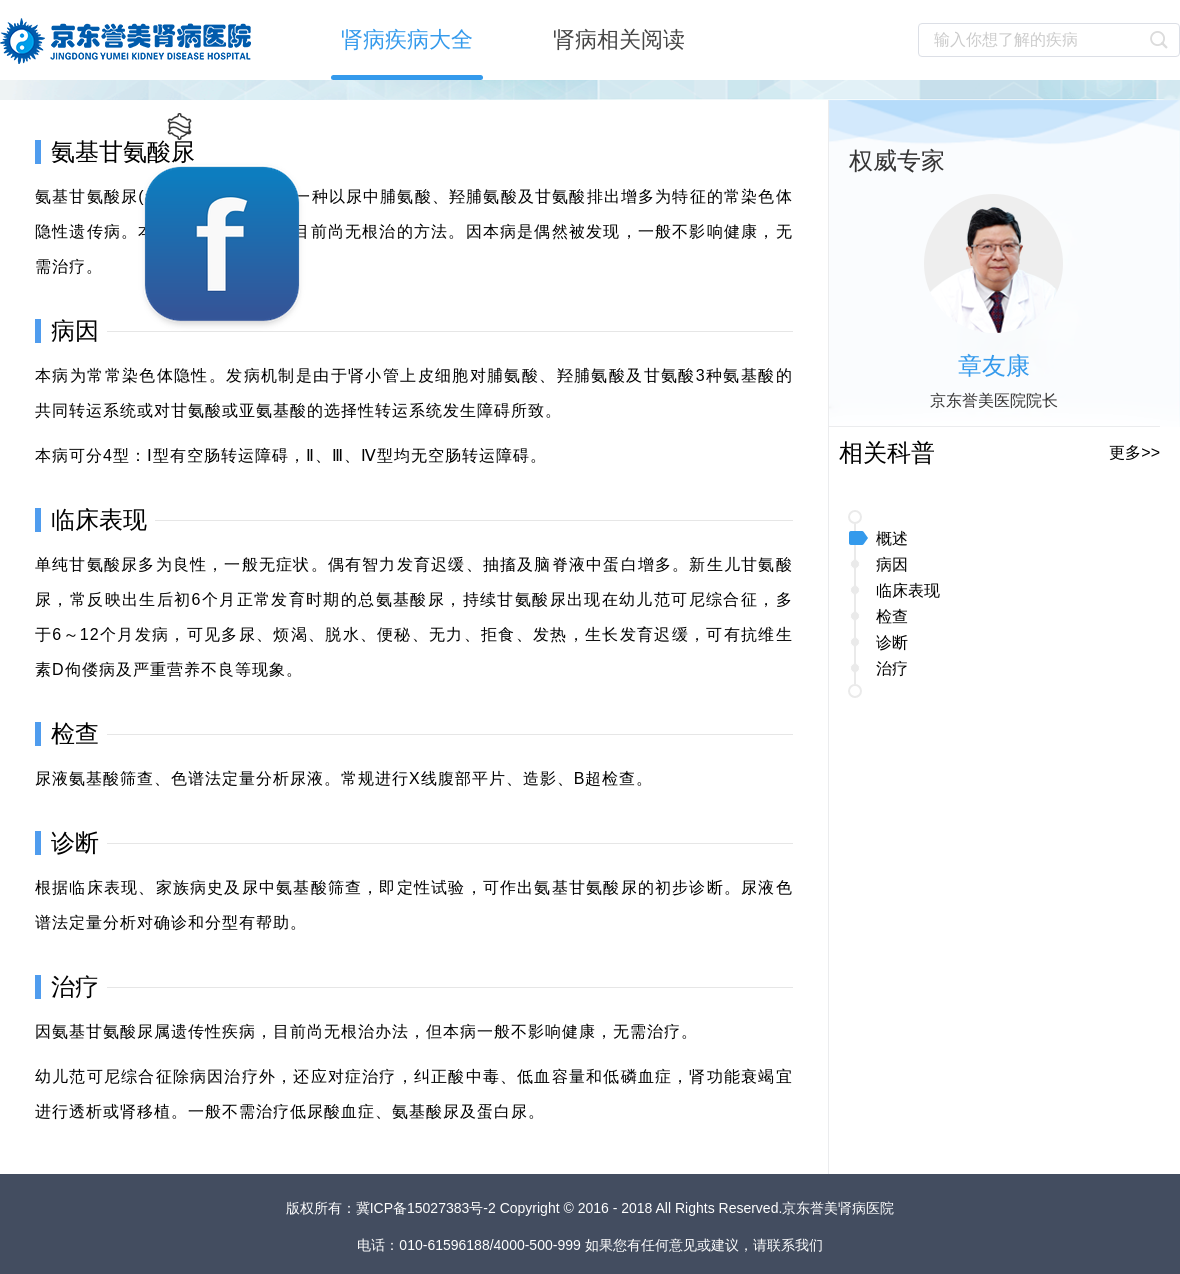  What do you see at coordinates (179, 126) in the screenshot?
I see `launch minesweeper game` at bounding box center [179, 126].